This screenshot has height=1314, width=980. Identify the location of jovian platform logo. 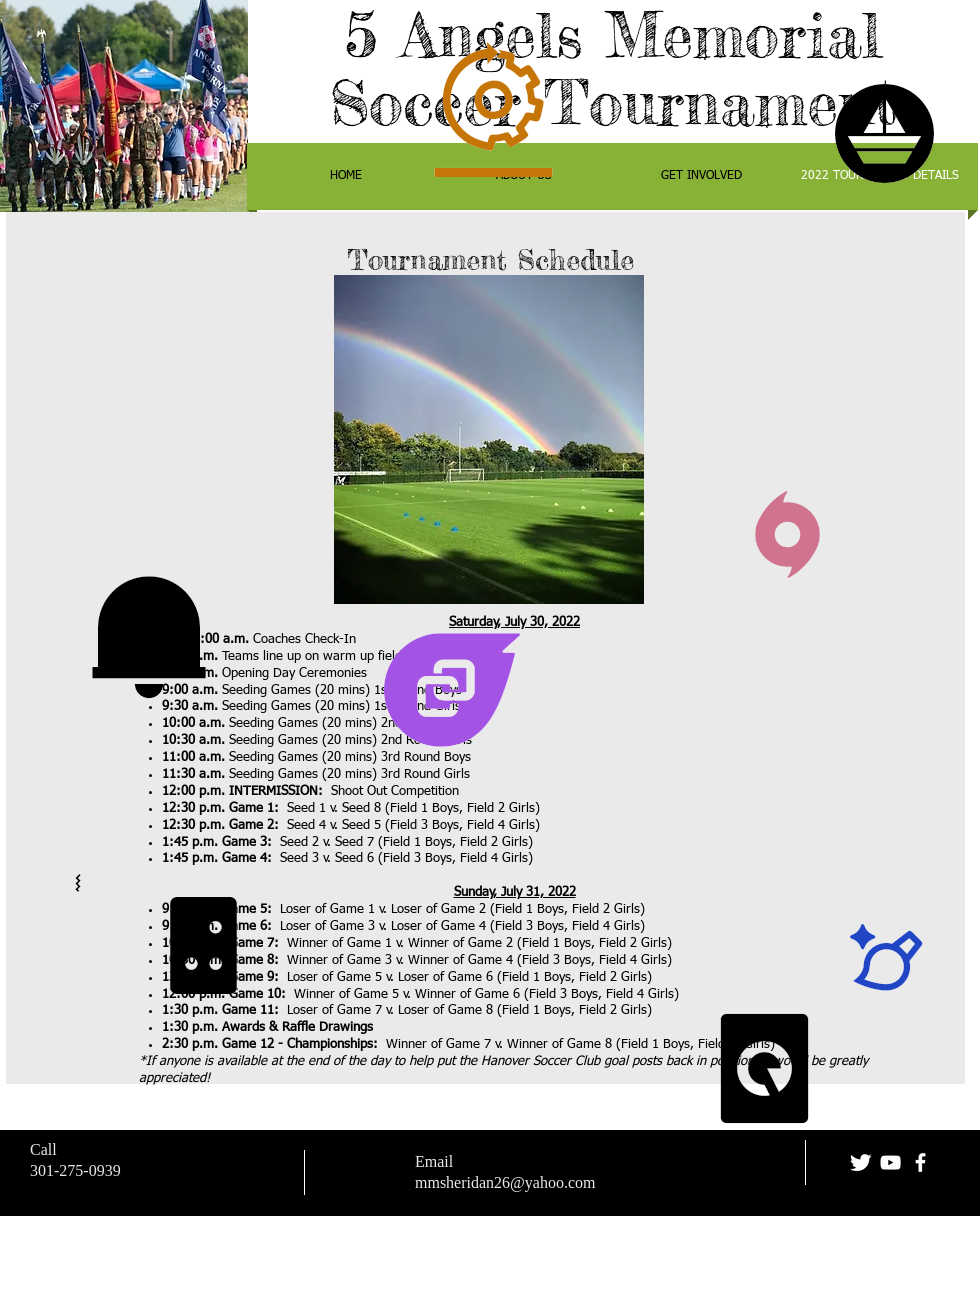
(203, 945).